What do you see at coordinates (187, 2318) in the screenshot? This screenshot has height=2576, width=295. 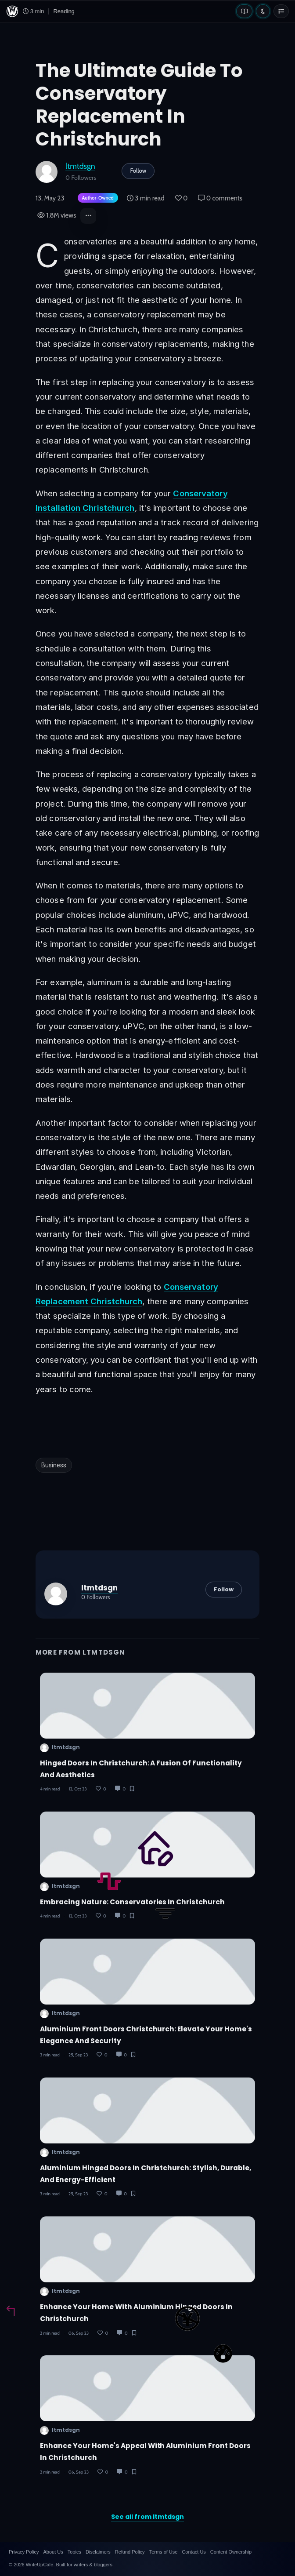 I see `indicates non-commercial use license for Japan (yen symbol)` at bounding box center [187, 2318].